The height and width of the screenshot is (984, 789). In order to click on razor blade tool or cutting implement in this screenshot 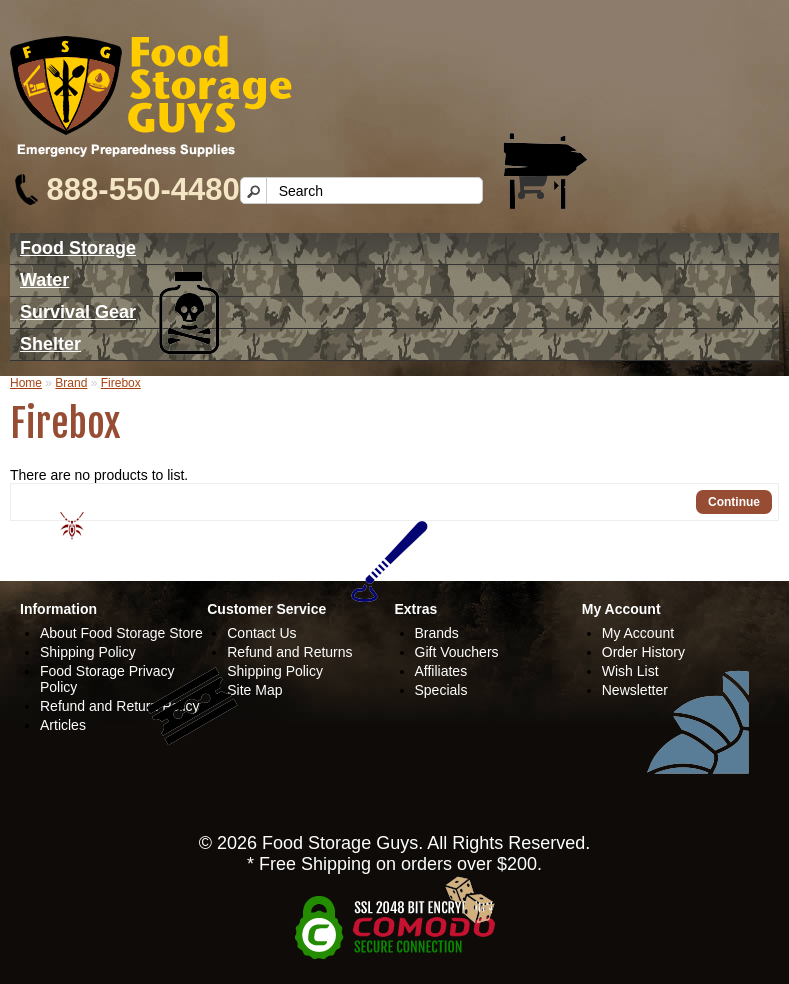, I will do `click(191, 706)`.